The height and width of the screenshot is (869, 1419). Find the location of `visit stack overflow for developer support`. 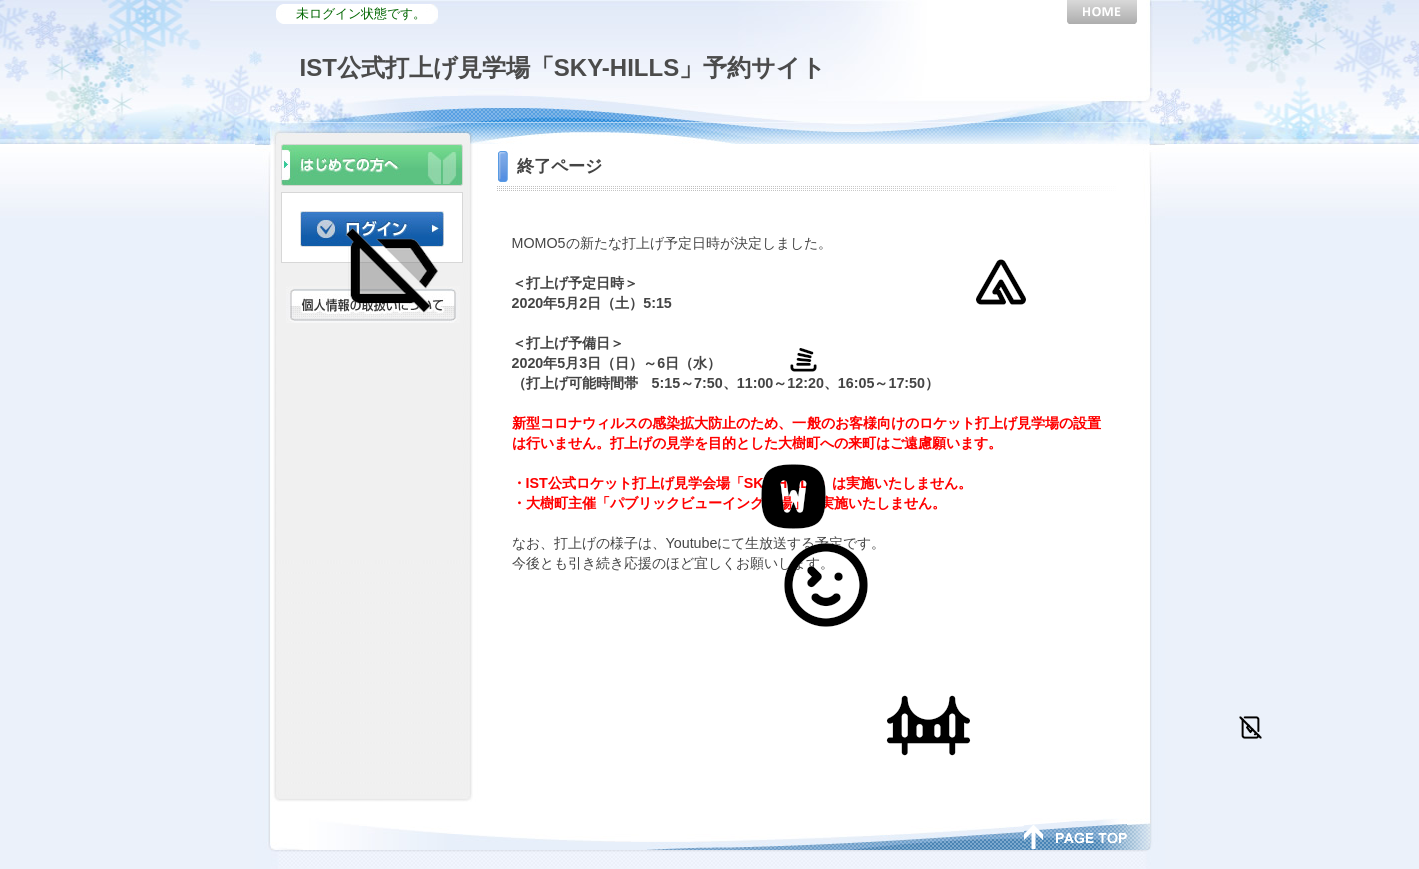

visit stack overflow for developer support is located at coordinates (803, 358).